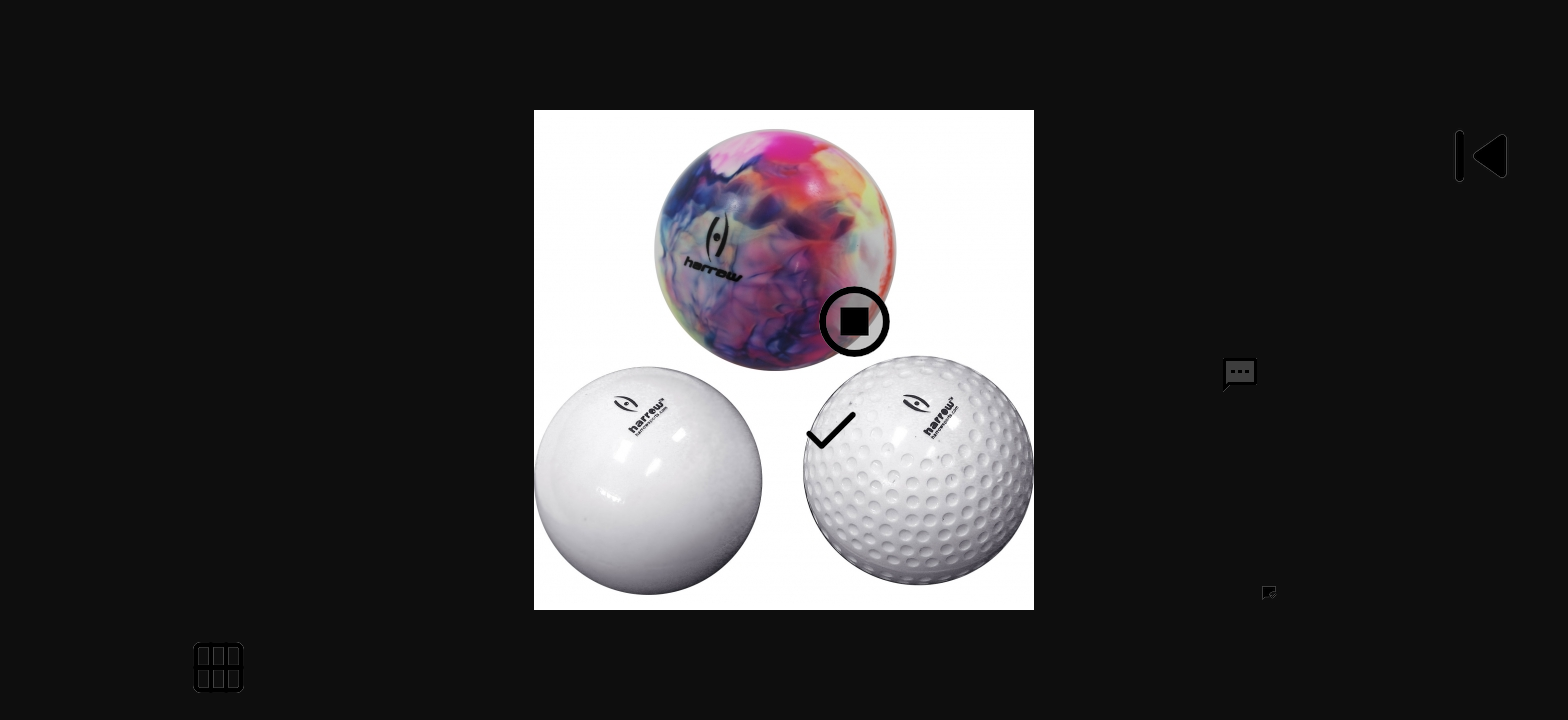 This screenshot has height=720, width=1568. Describe the element at coordinates (218, 667) in the screenshot. I see `switch to grid view layout` at that location.